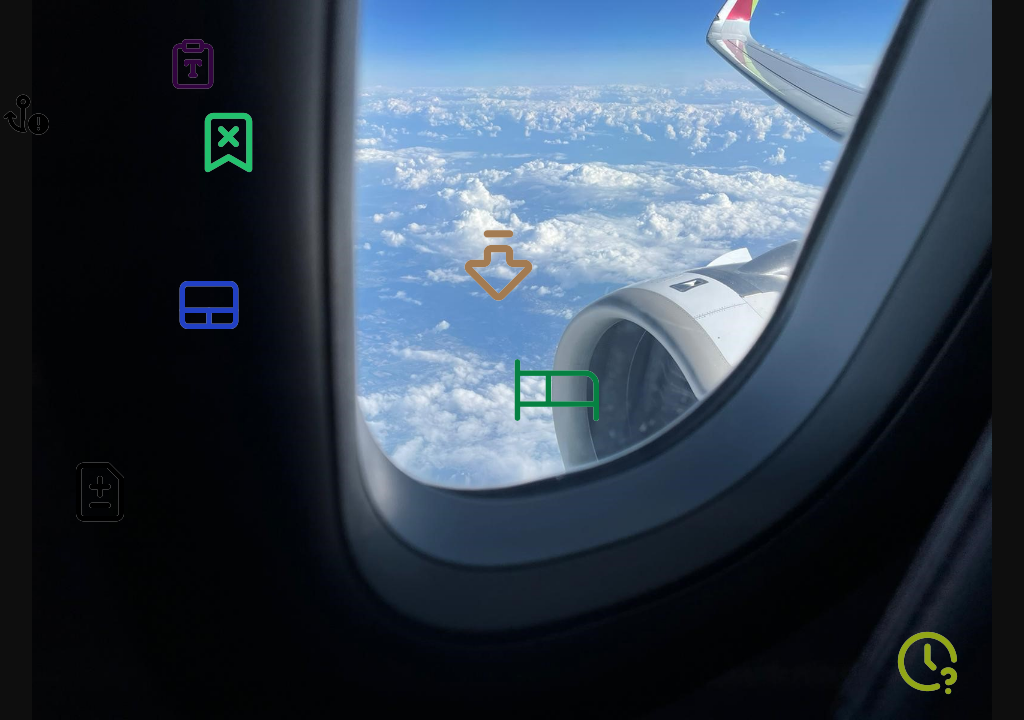 This screenshot has width=1024, height=720. What do you see at coordinates (498, 263) in the screenshot?
I see `download file to device` at bounding box center [498, 263].